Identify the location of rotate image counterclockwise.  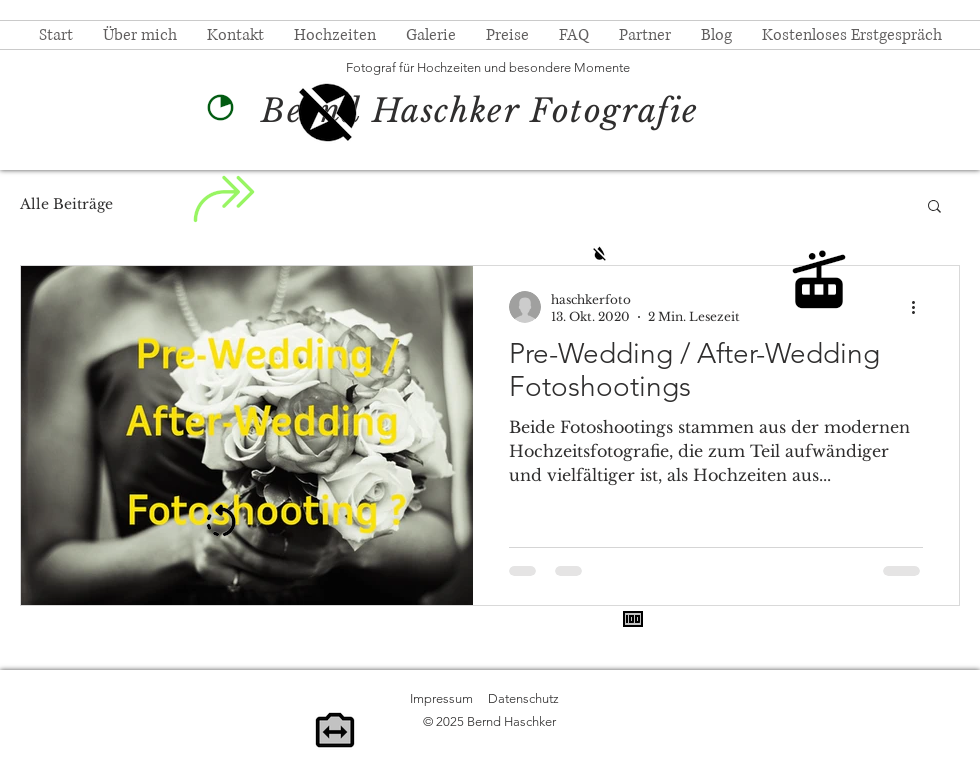
(221, 522).